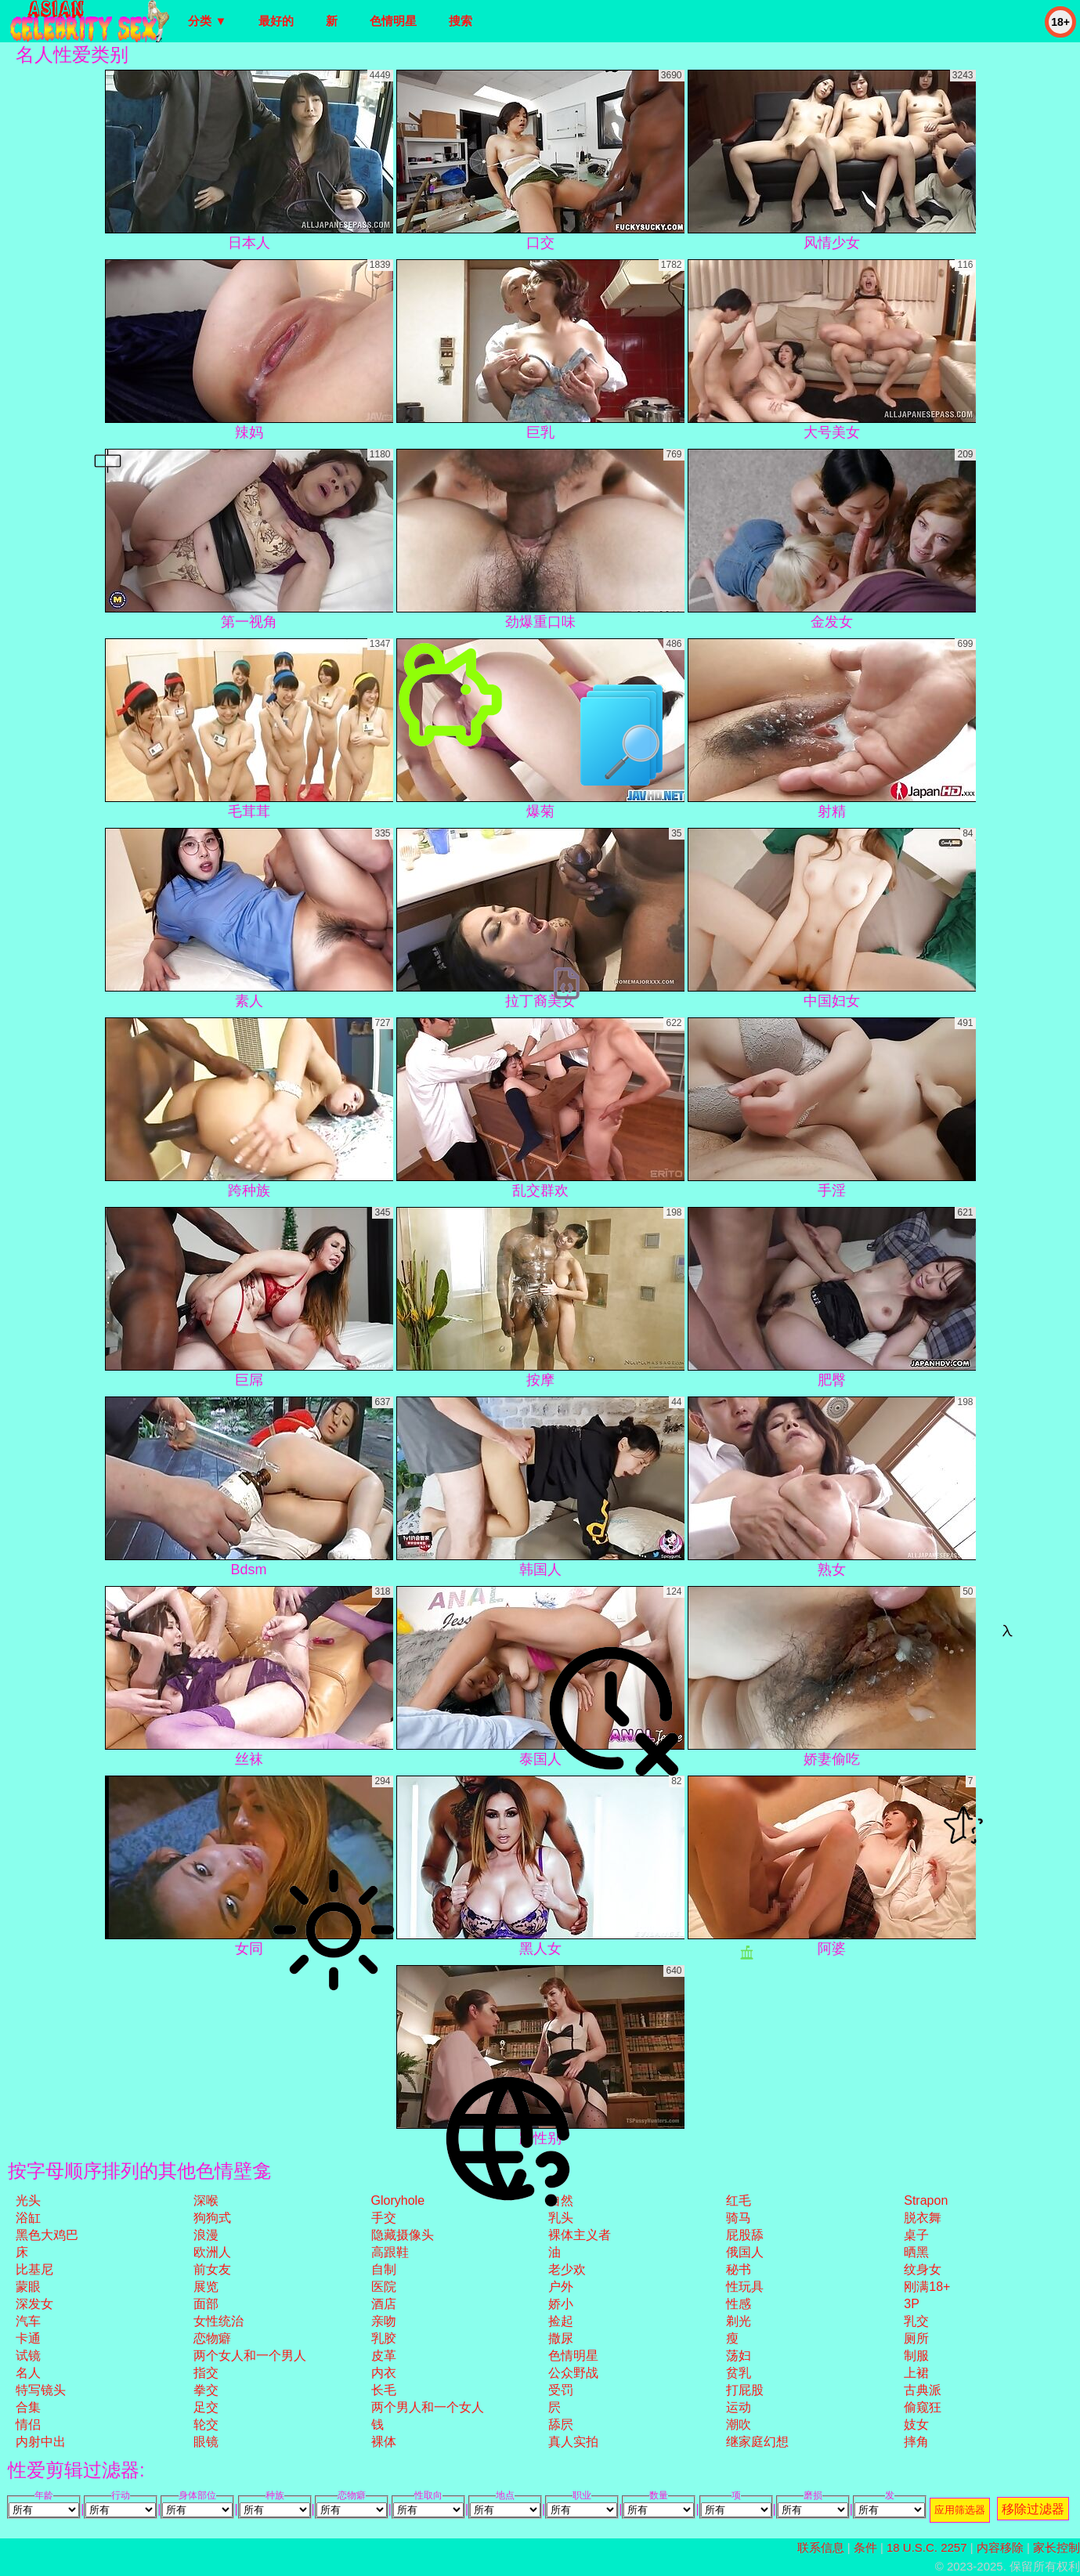 Image resolution: width=1080 pixels, height=2576 pixels. Describe the element at coordinates (566, 983) in the screenshot. I see `view source code file` at that location.